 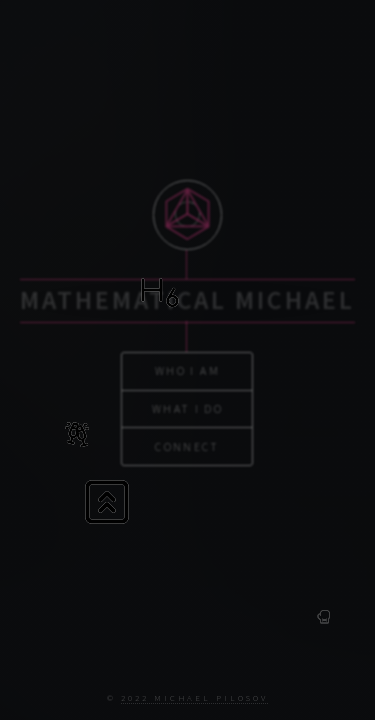 What do you see at coordinates (107, 502) in the screenshot?
I see `scroll to top of page` at bounding box center [107, 502].